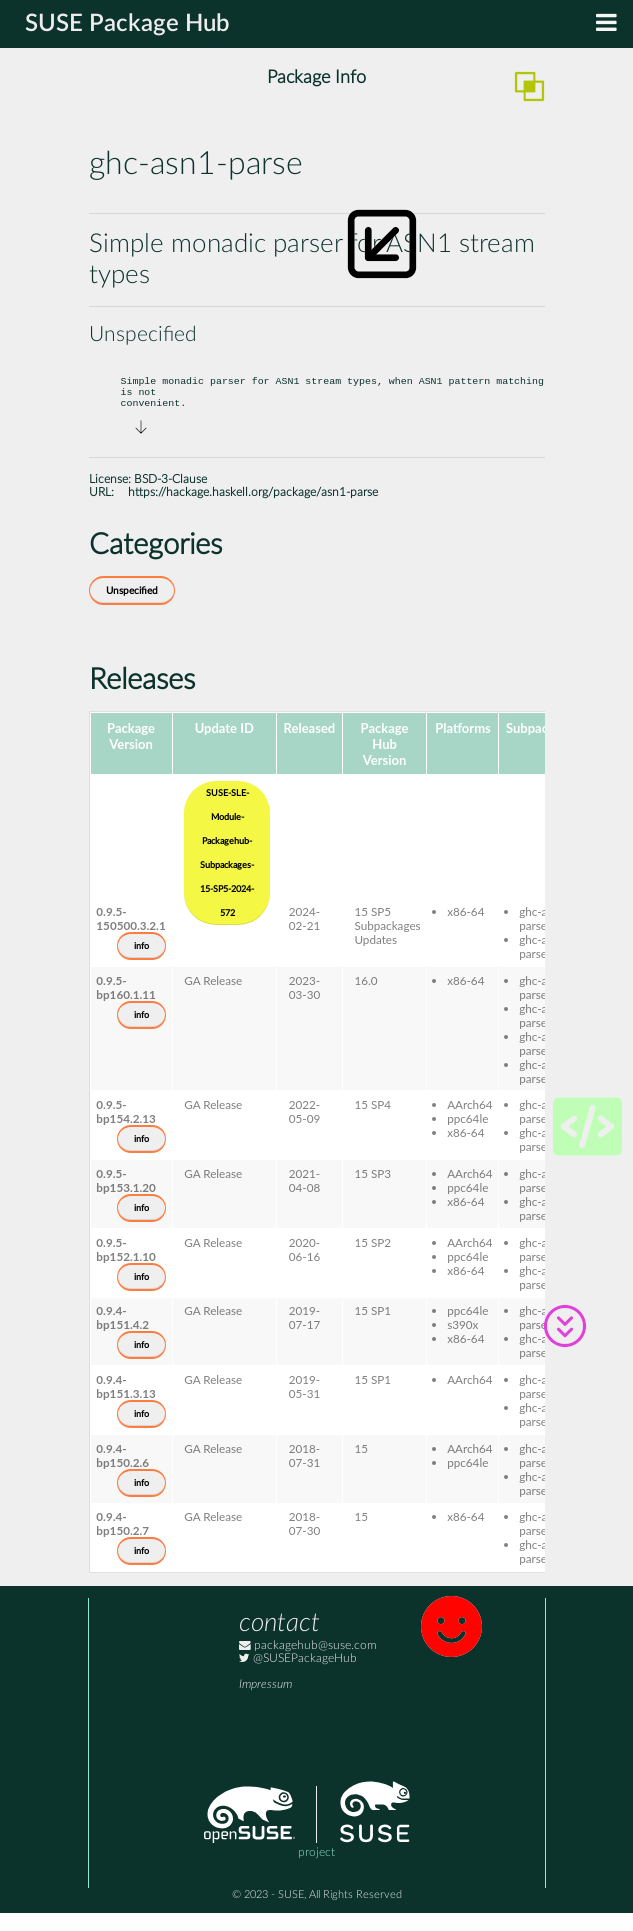 The image size is (633, 1931). What do you see at coordinates (587, 1126) in the screenshot?
I see `view or edit source code` at bounding box center [587, 1126].